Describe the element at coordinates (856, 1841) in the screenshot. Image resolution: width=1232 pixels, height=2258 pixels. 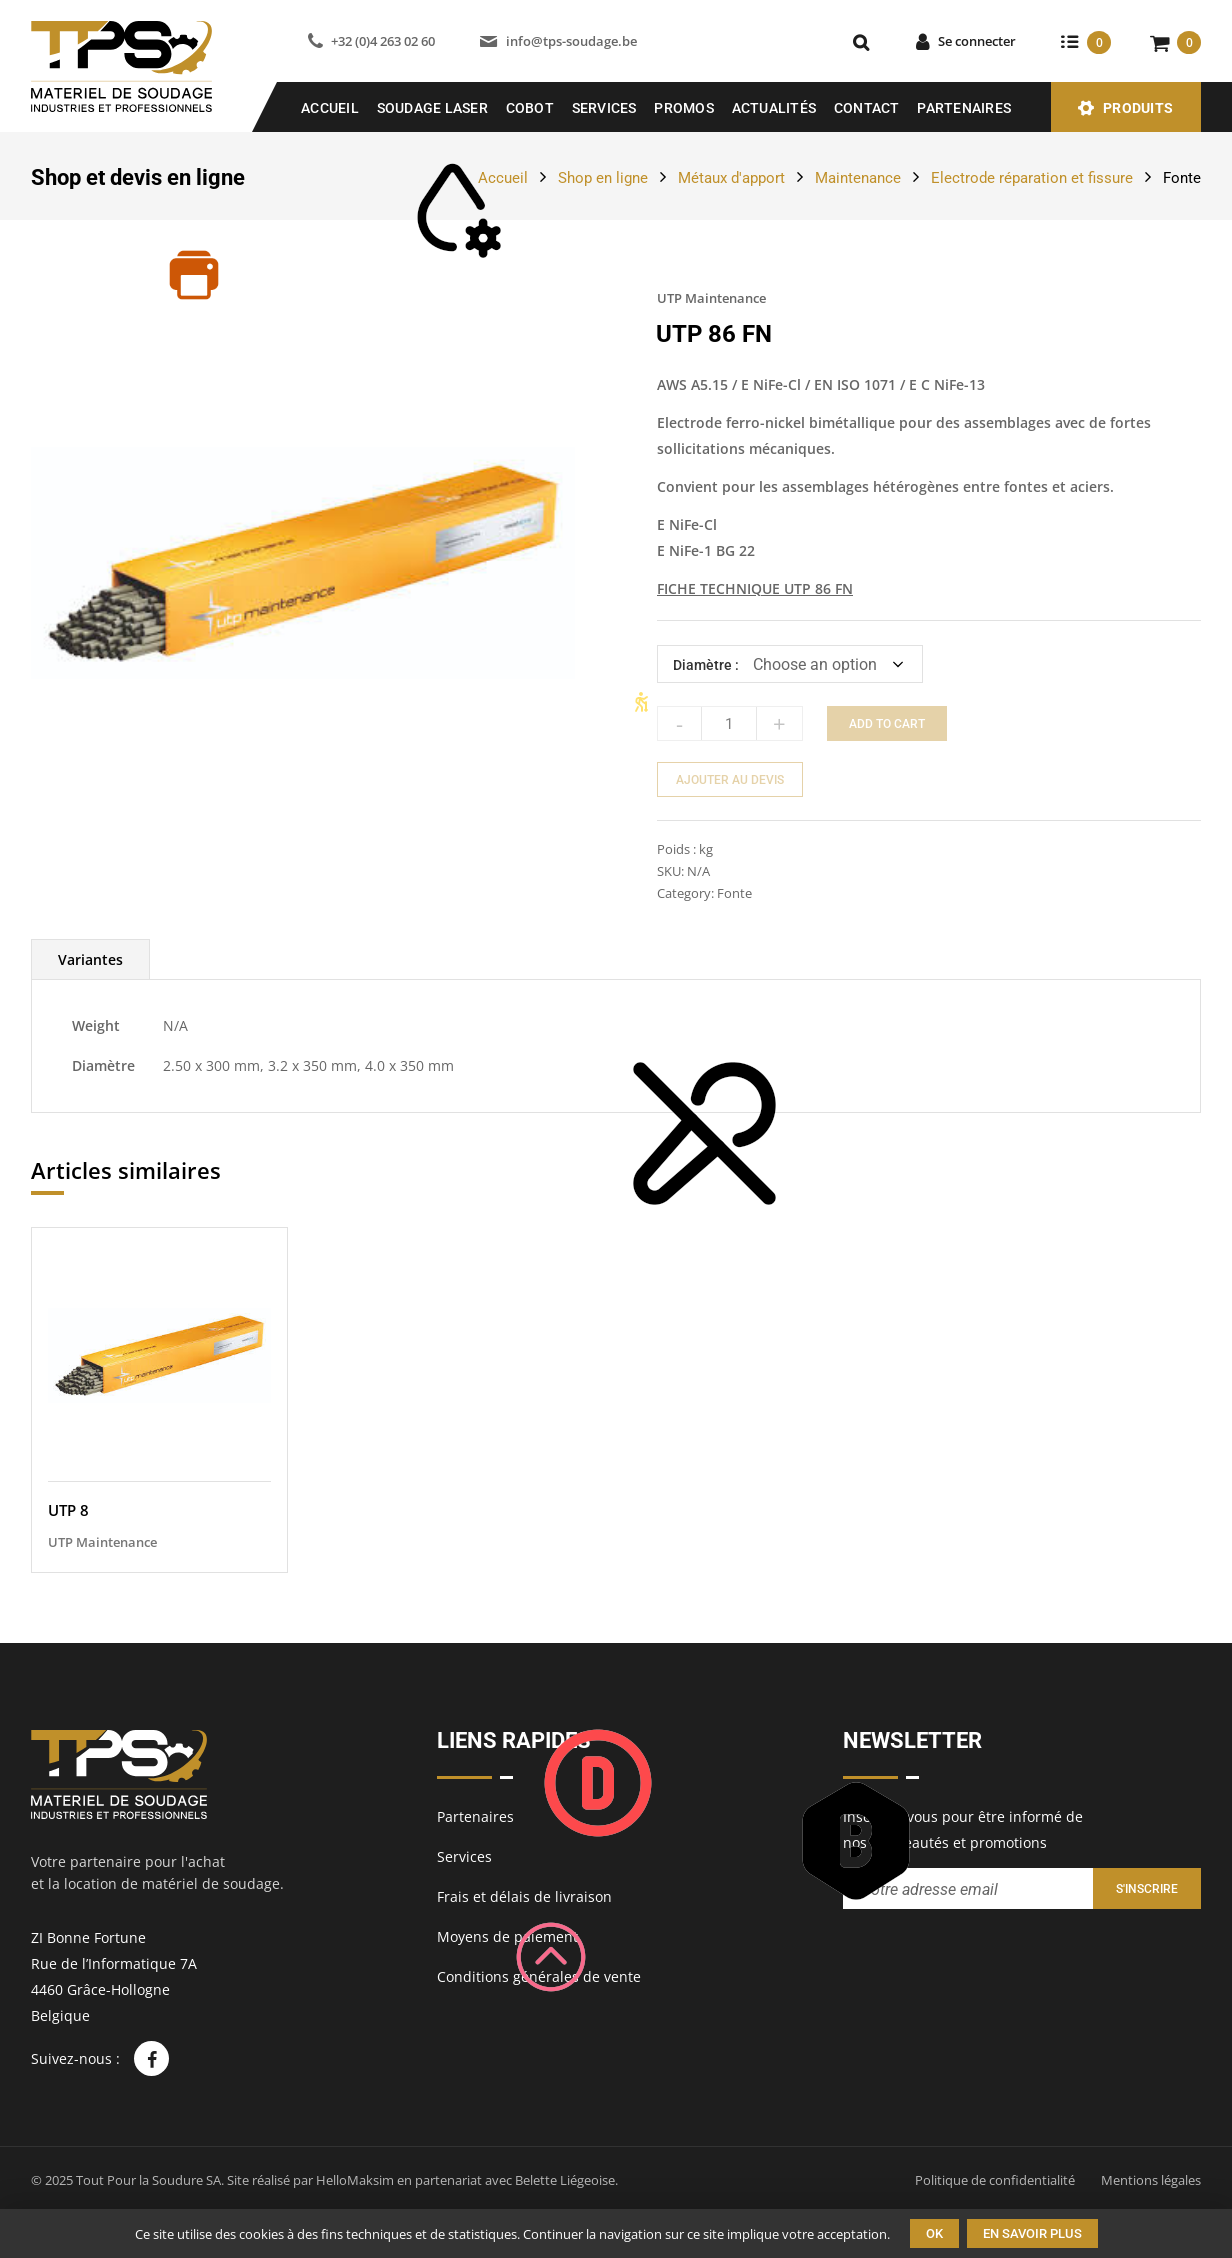
I see `indicates bold text formatting option` at that location.